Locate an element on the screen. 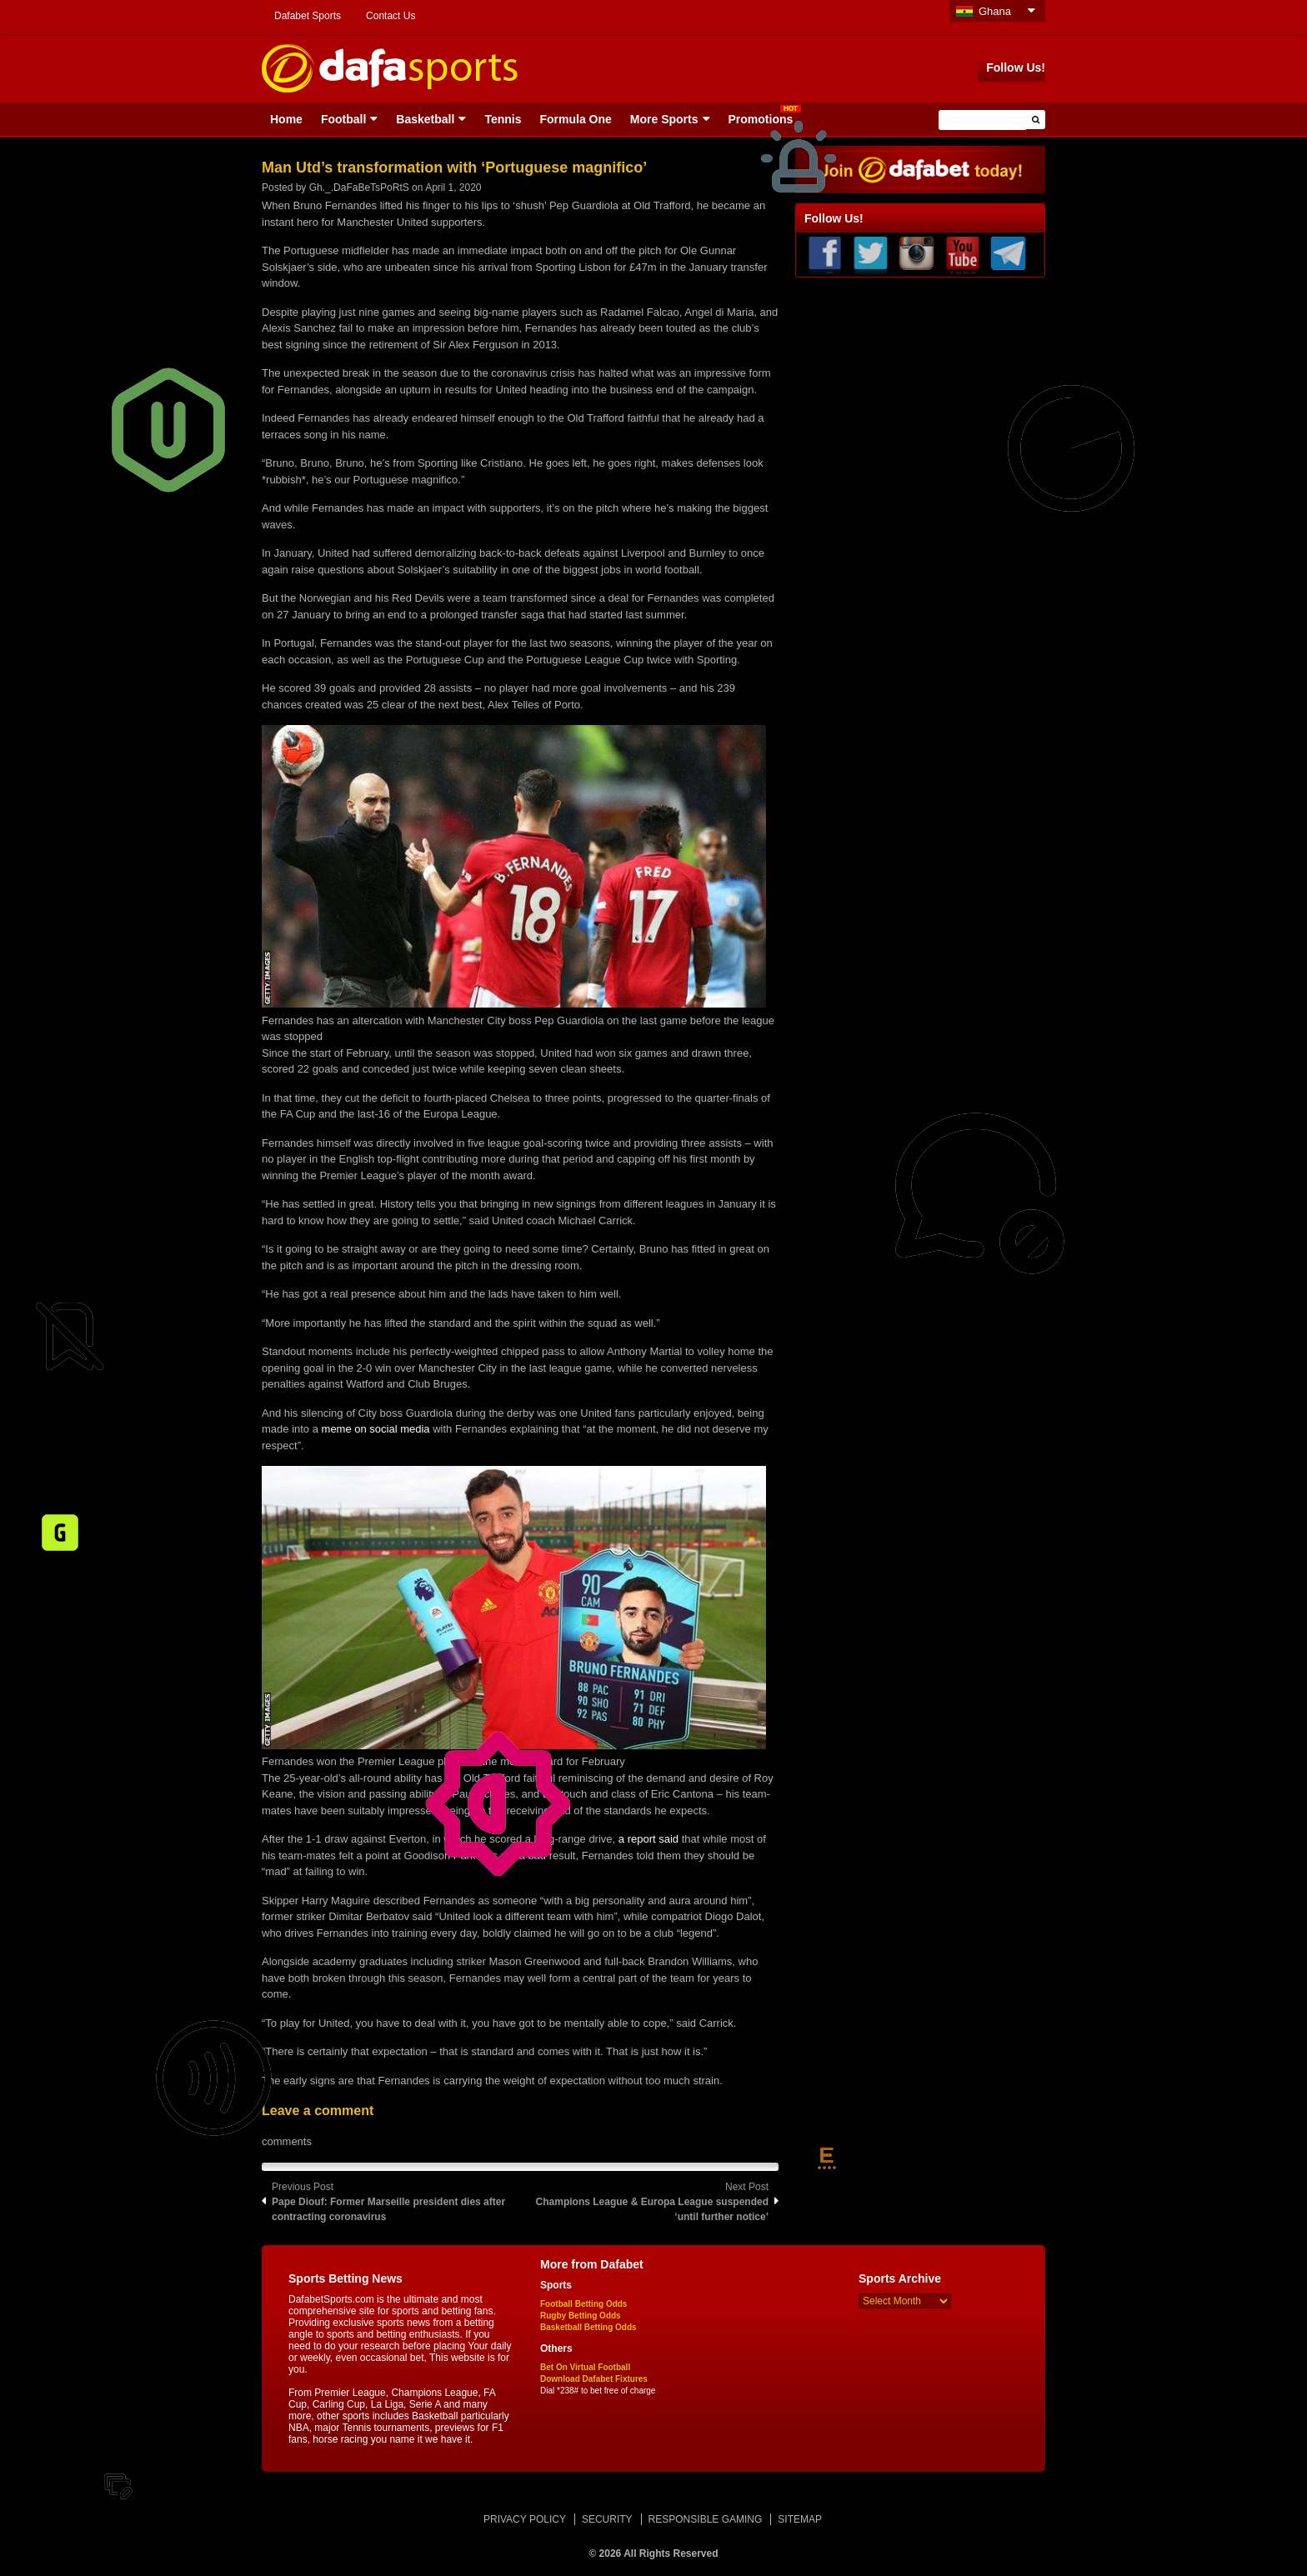  cancel or block a conversation is located at coordinates (975, 1185).